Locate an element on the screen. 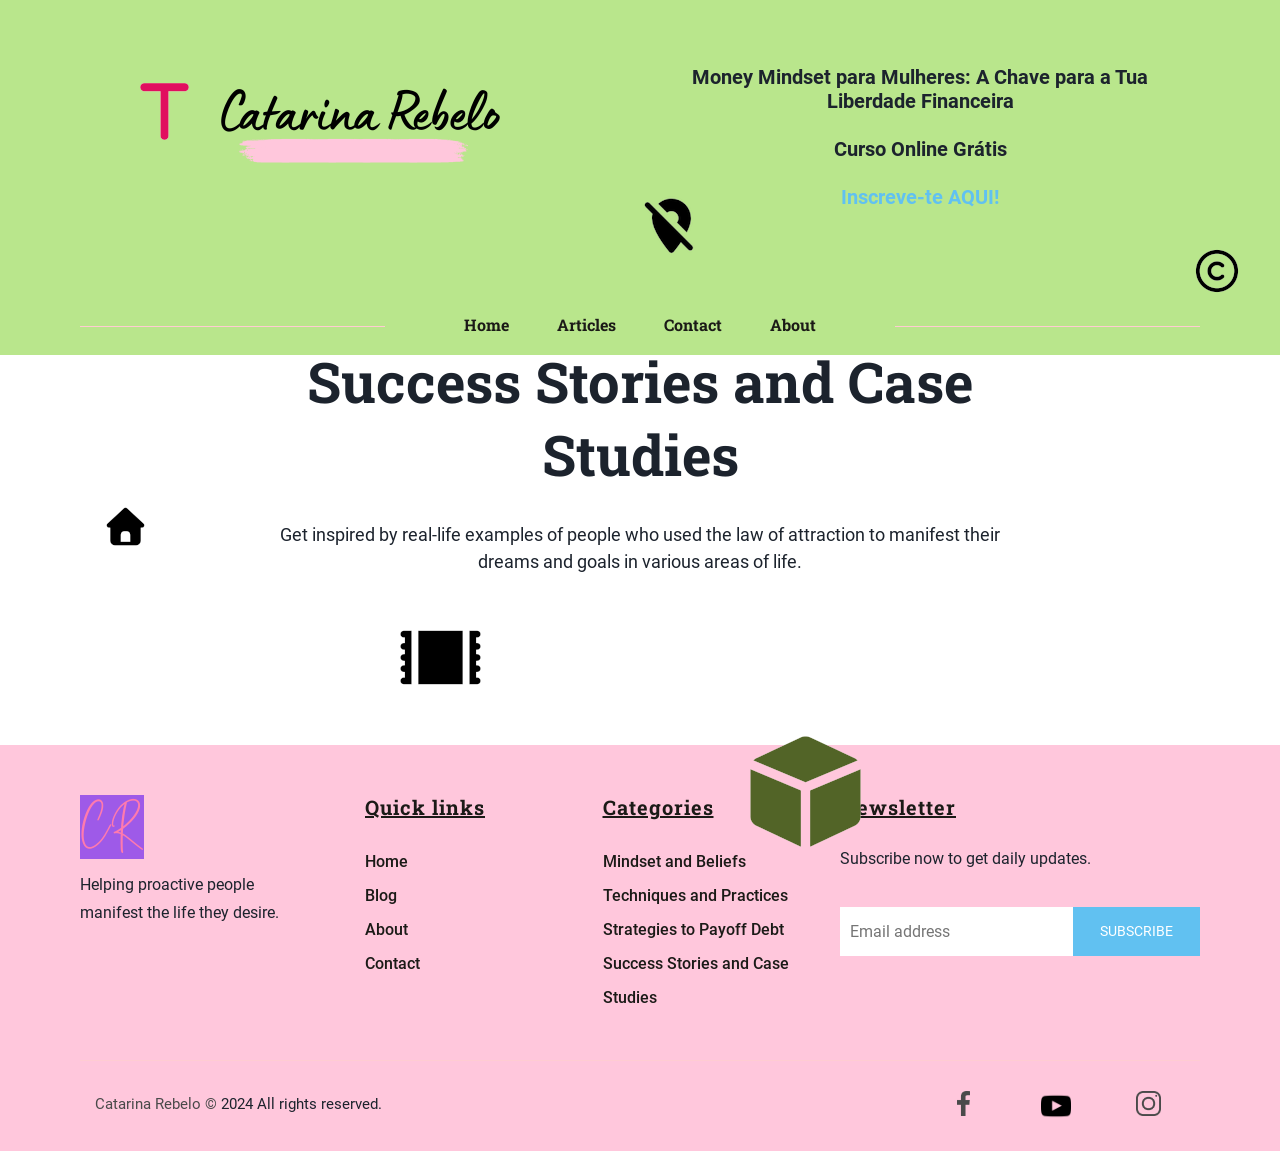 The width and height of the screenshot is (1280, 1151). text formatting or typography options is located at coordinates (164, 111).